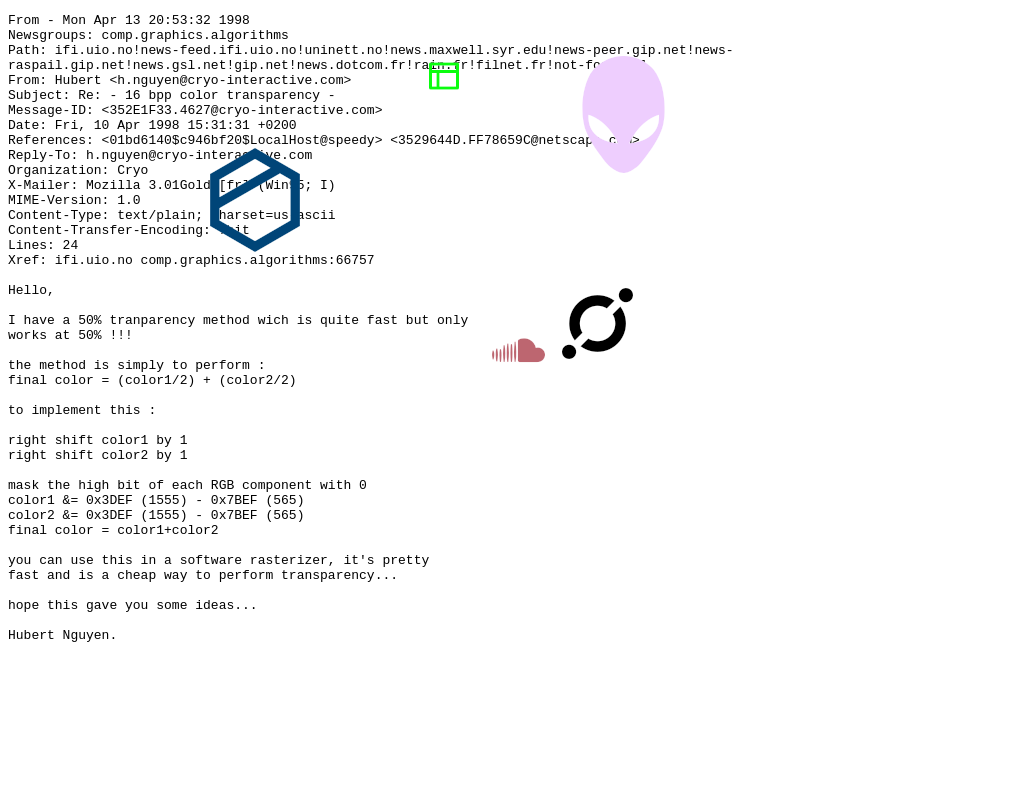 Image resolution: width=1033 pixels, height=800 pixels. I want to click on open soundcloud app, so click(518, 351).